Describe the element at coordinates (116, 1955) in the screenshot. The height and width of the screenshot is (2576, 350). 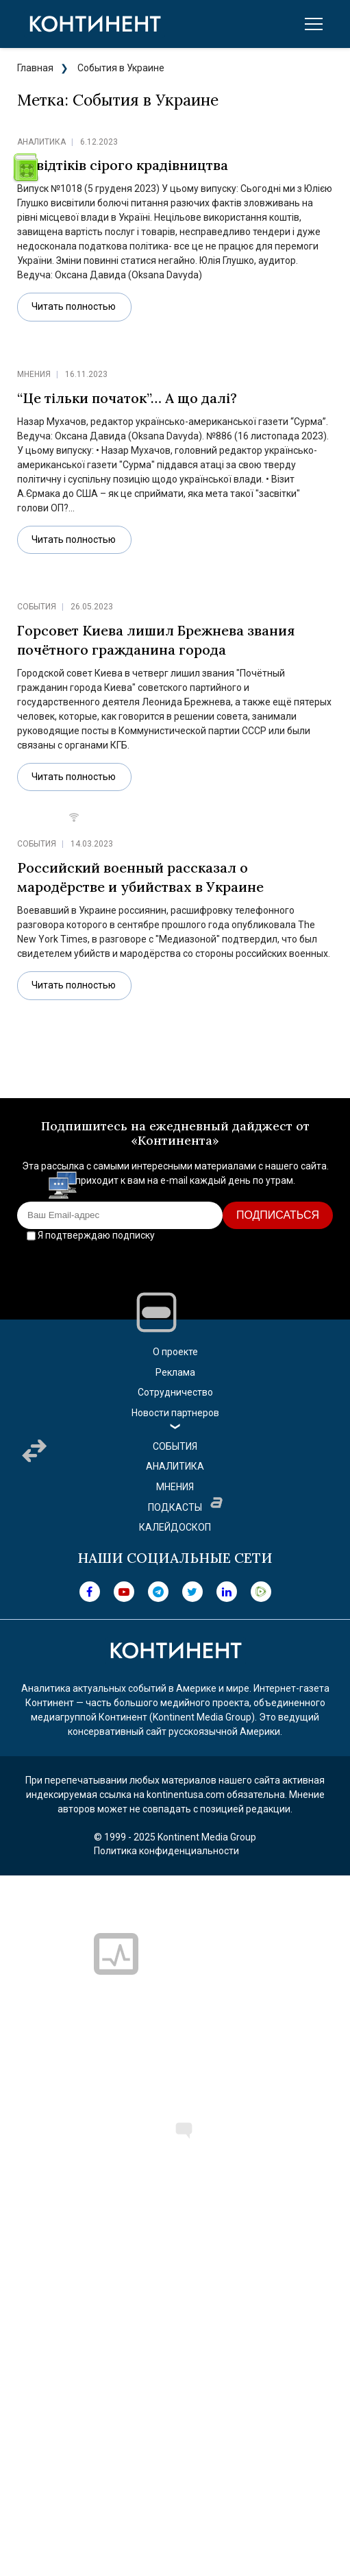
I see `open system monitor to view resource usage` at that location.